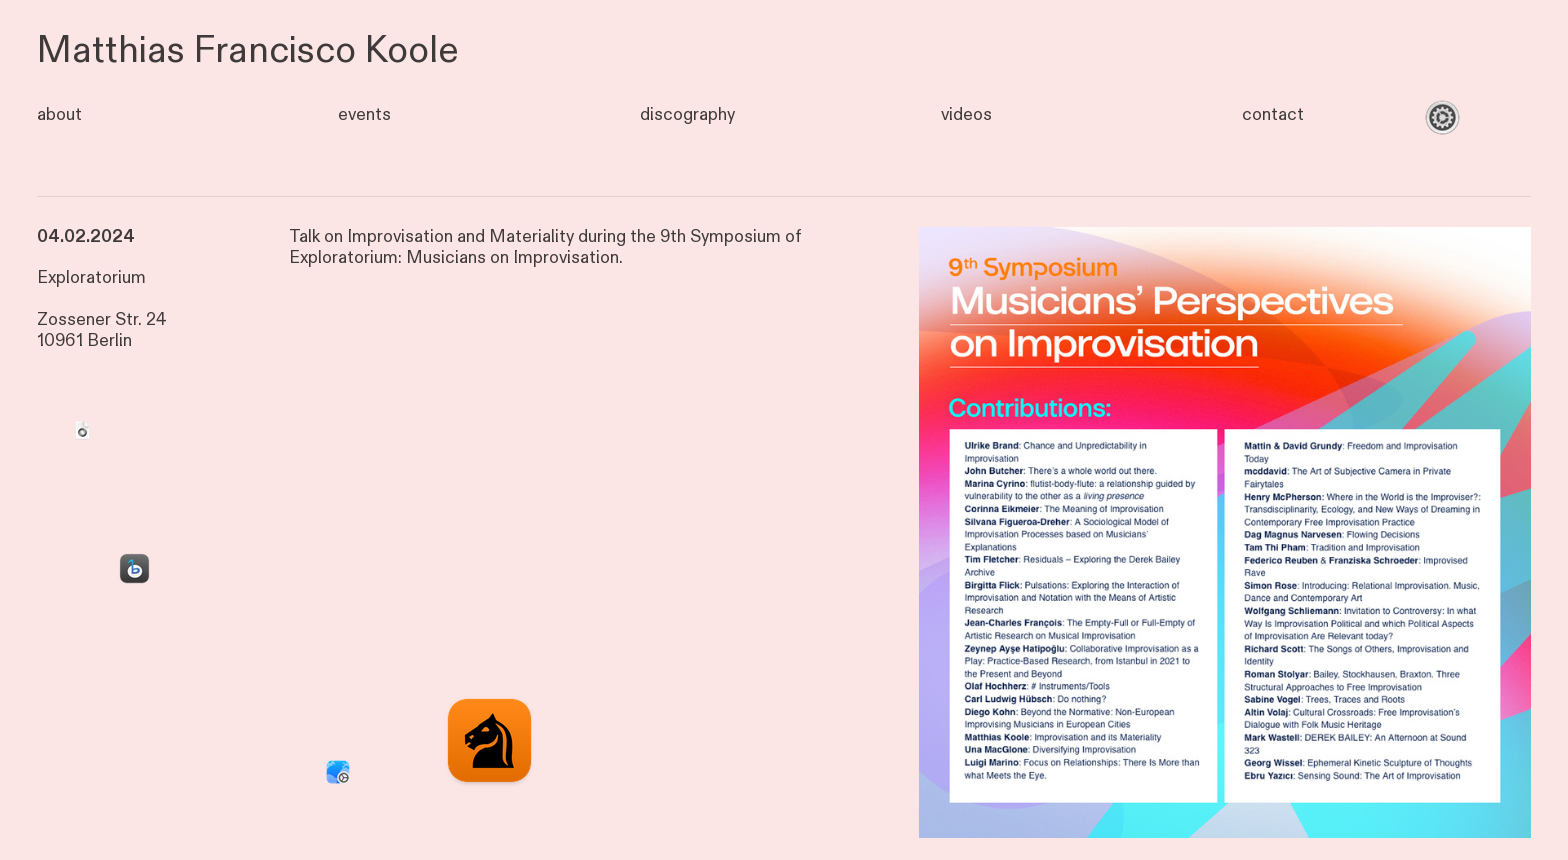 The height and width of the screenshot is (860, 1568). Describe the element at coordinates (338, 772) in the screenshot. I see `configure network and workgroup settings` at that location.